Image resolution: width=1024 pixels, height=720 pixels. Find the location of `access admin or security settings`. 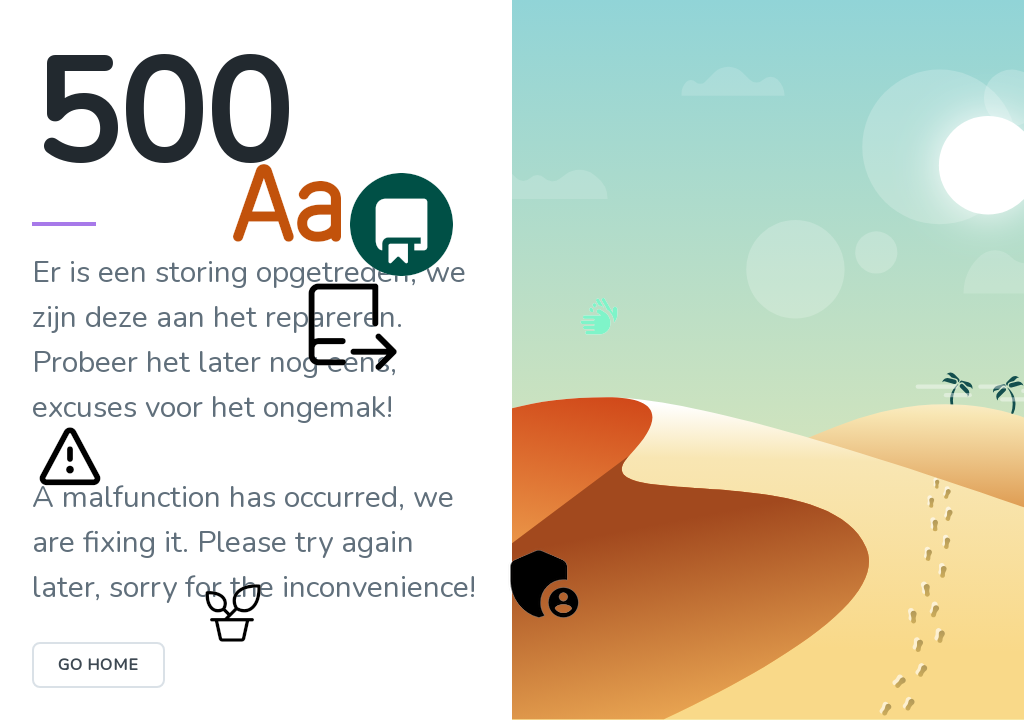

access admin or security settings is located at coordinates (544, 583).